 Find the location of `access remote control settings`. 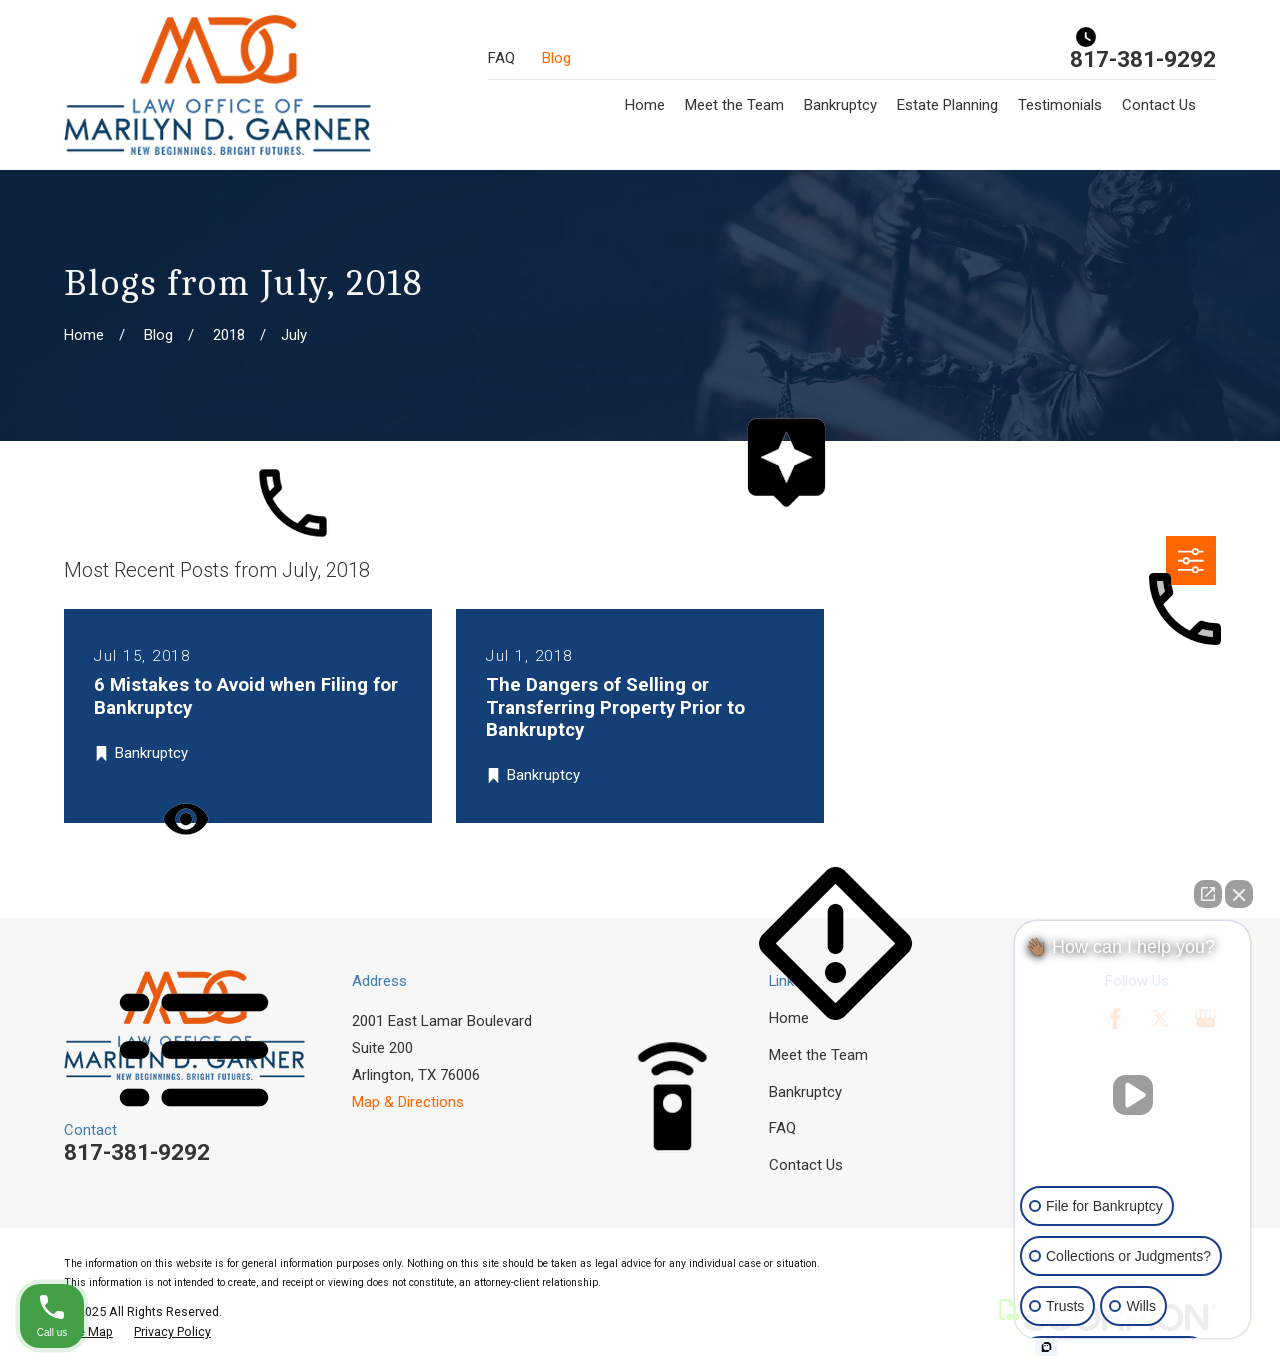

access remote control settings is located at coordinates (672, 1098).